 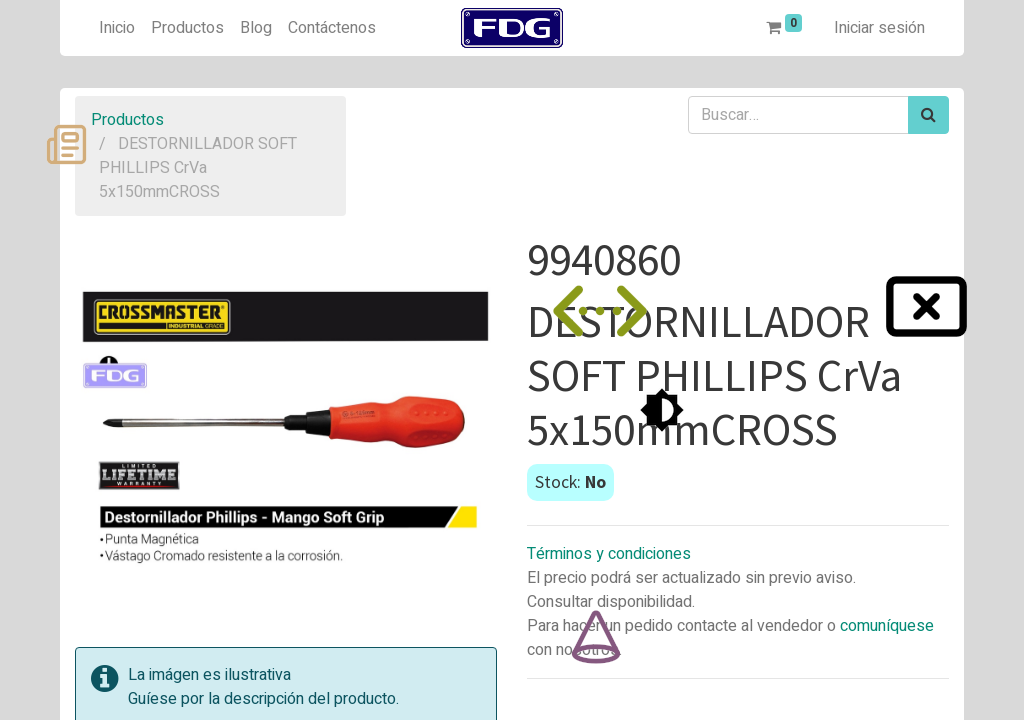 What do you see at coordinates (600, 311) in the screenshot?
I see `expand or collapse content horizontally` at bounding box center [600, 311].